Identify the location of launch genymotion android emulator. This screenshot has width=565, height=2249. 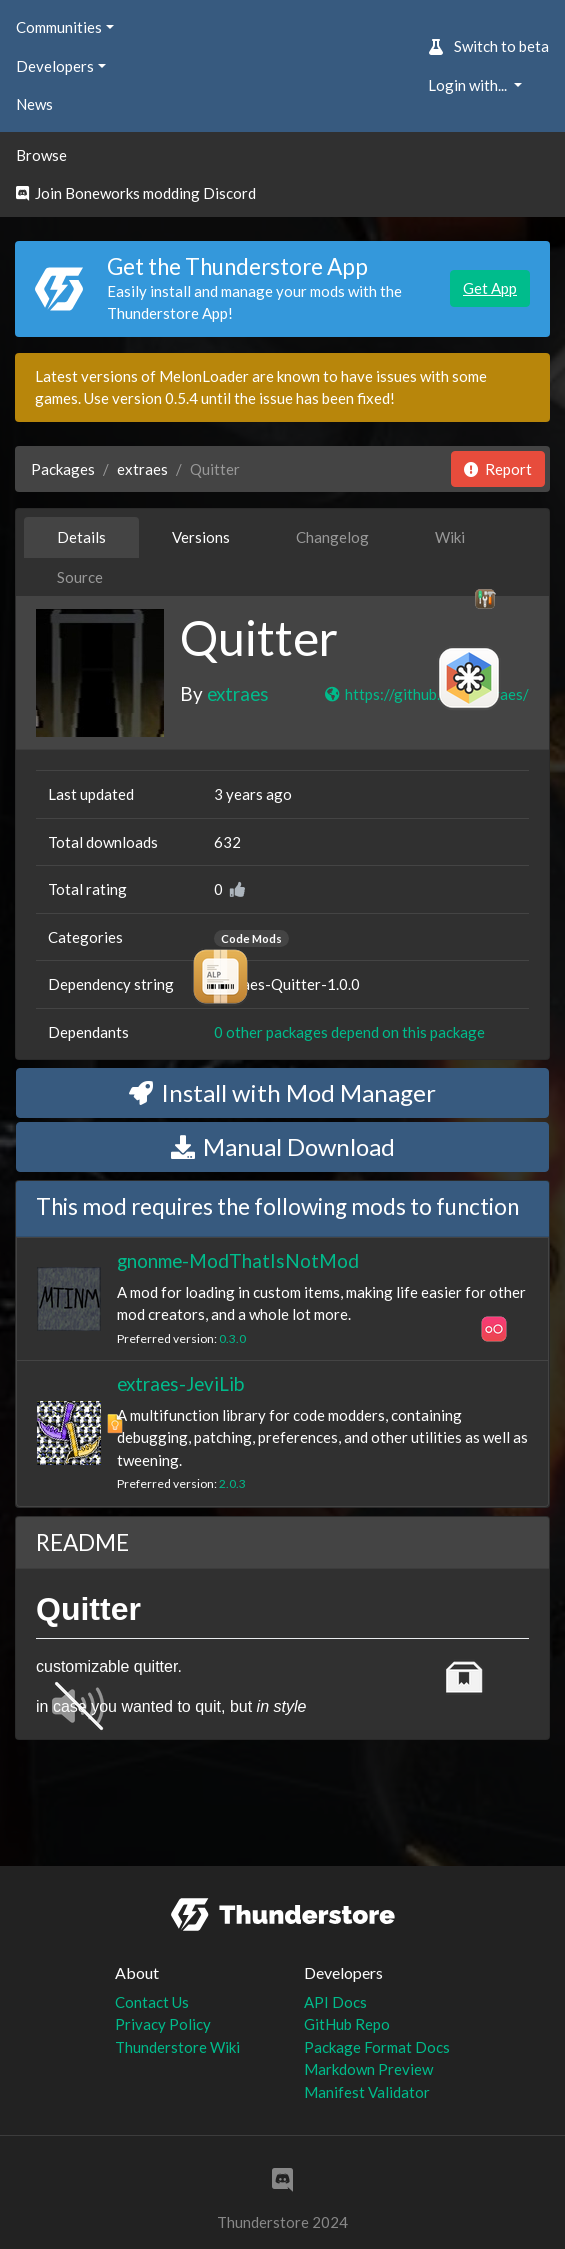
(494, 1329).